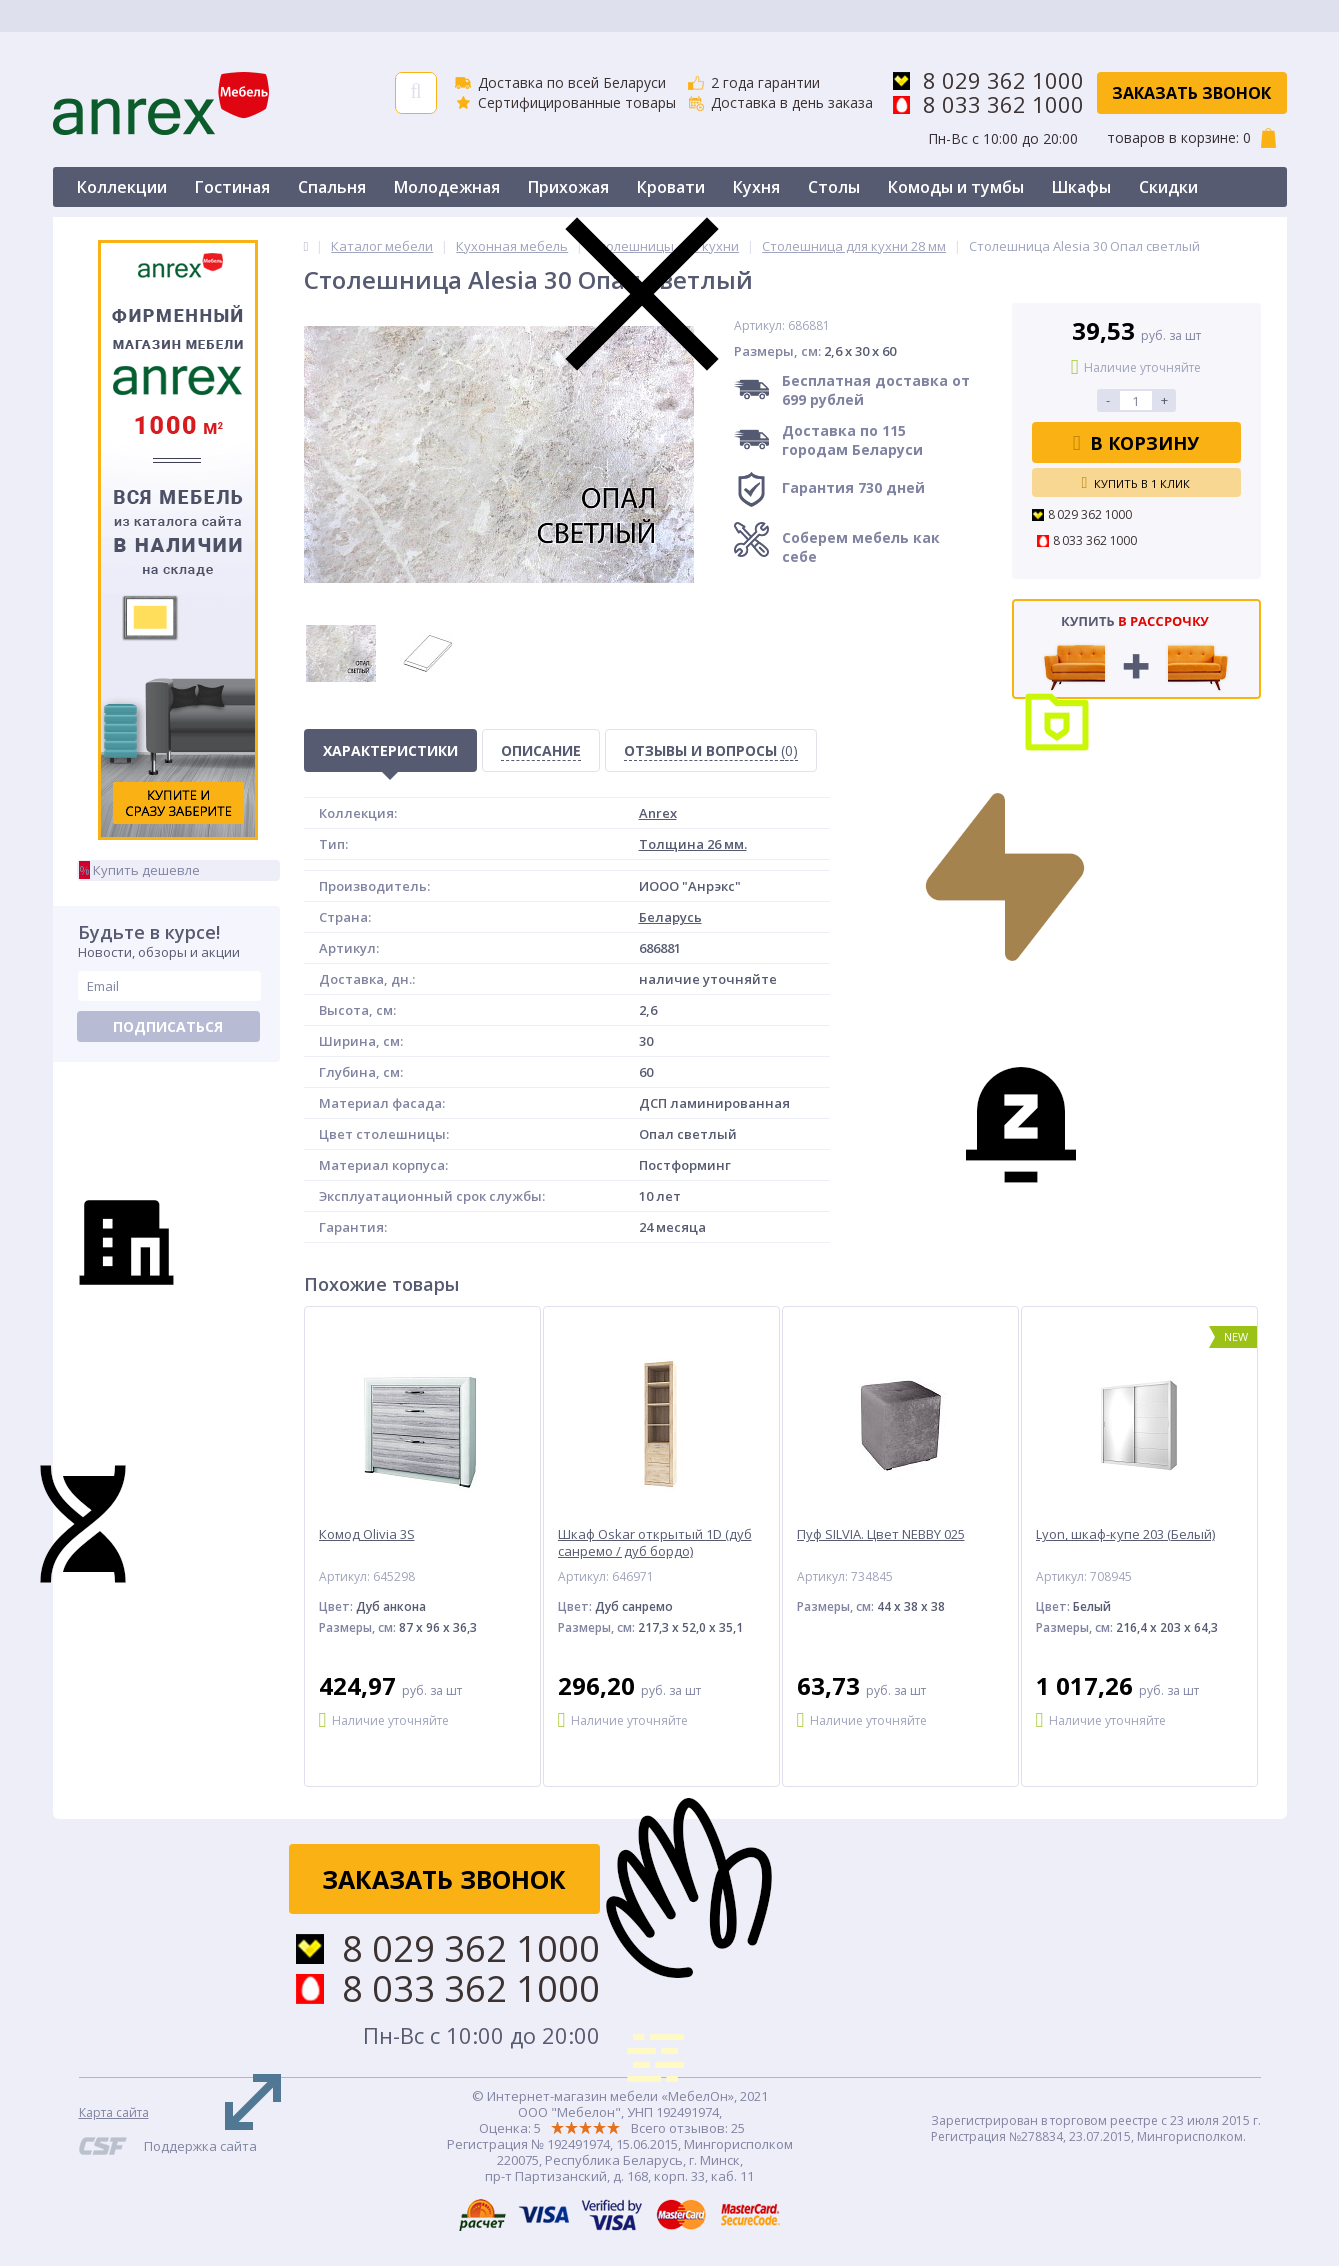  I want to click on access protected or secure files, so click(1057, 722).